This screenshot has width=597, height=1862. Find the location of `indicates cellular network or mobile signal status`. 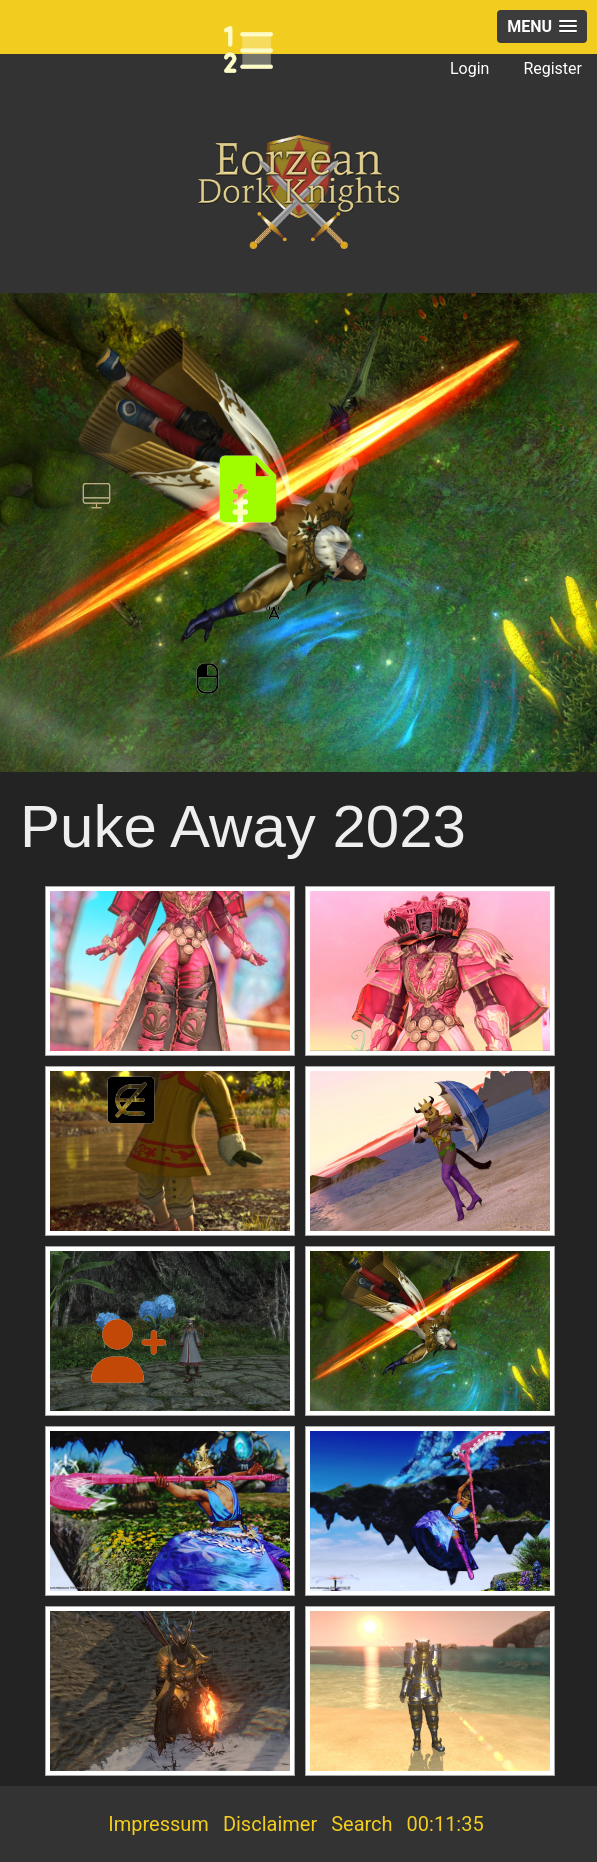

indicates cellular network or mobile signal status is located at coordinates (274, 612).